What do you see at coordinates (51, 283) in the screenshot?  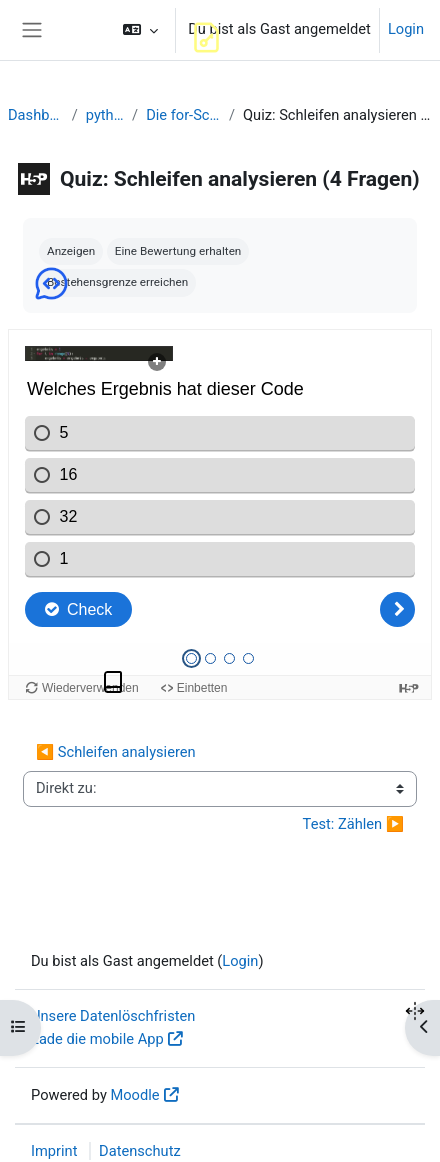 I see `access code snippets in chat` at bounding box center [51, 283].